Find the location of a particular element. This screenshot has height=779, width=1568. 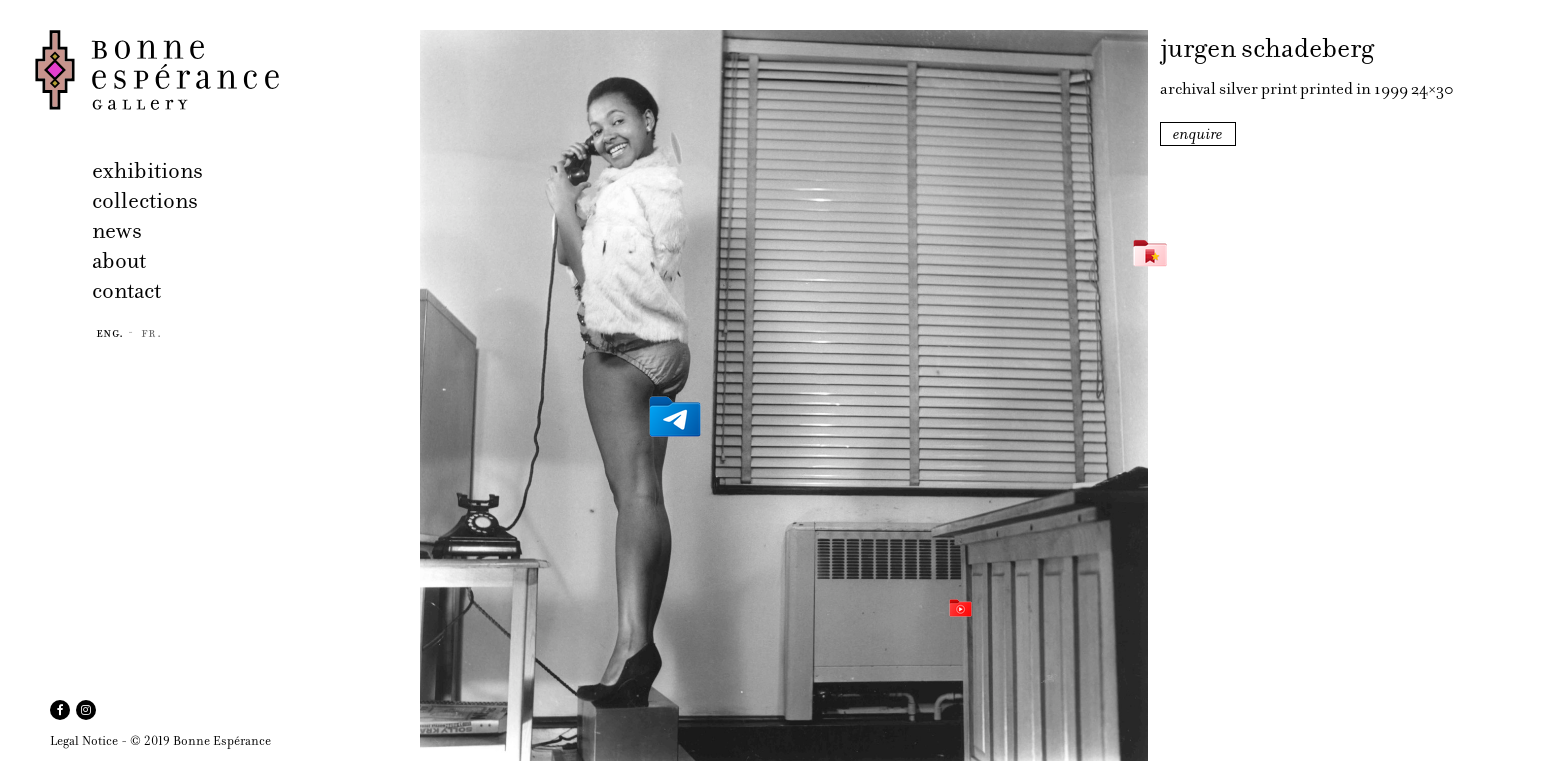

open folder containing Telegram files is located at coordinates (675, 418).